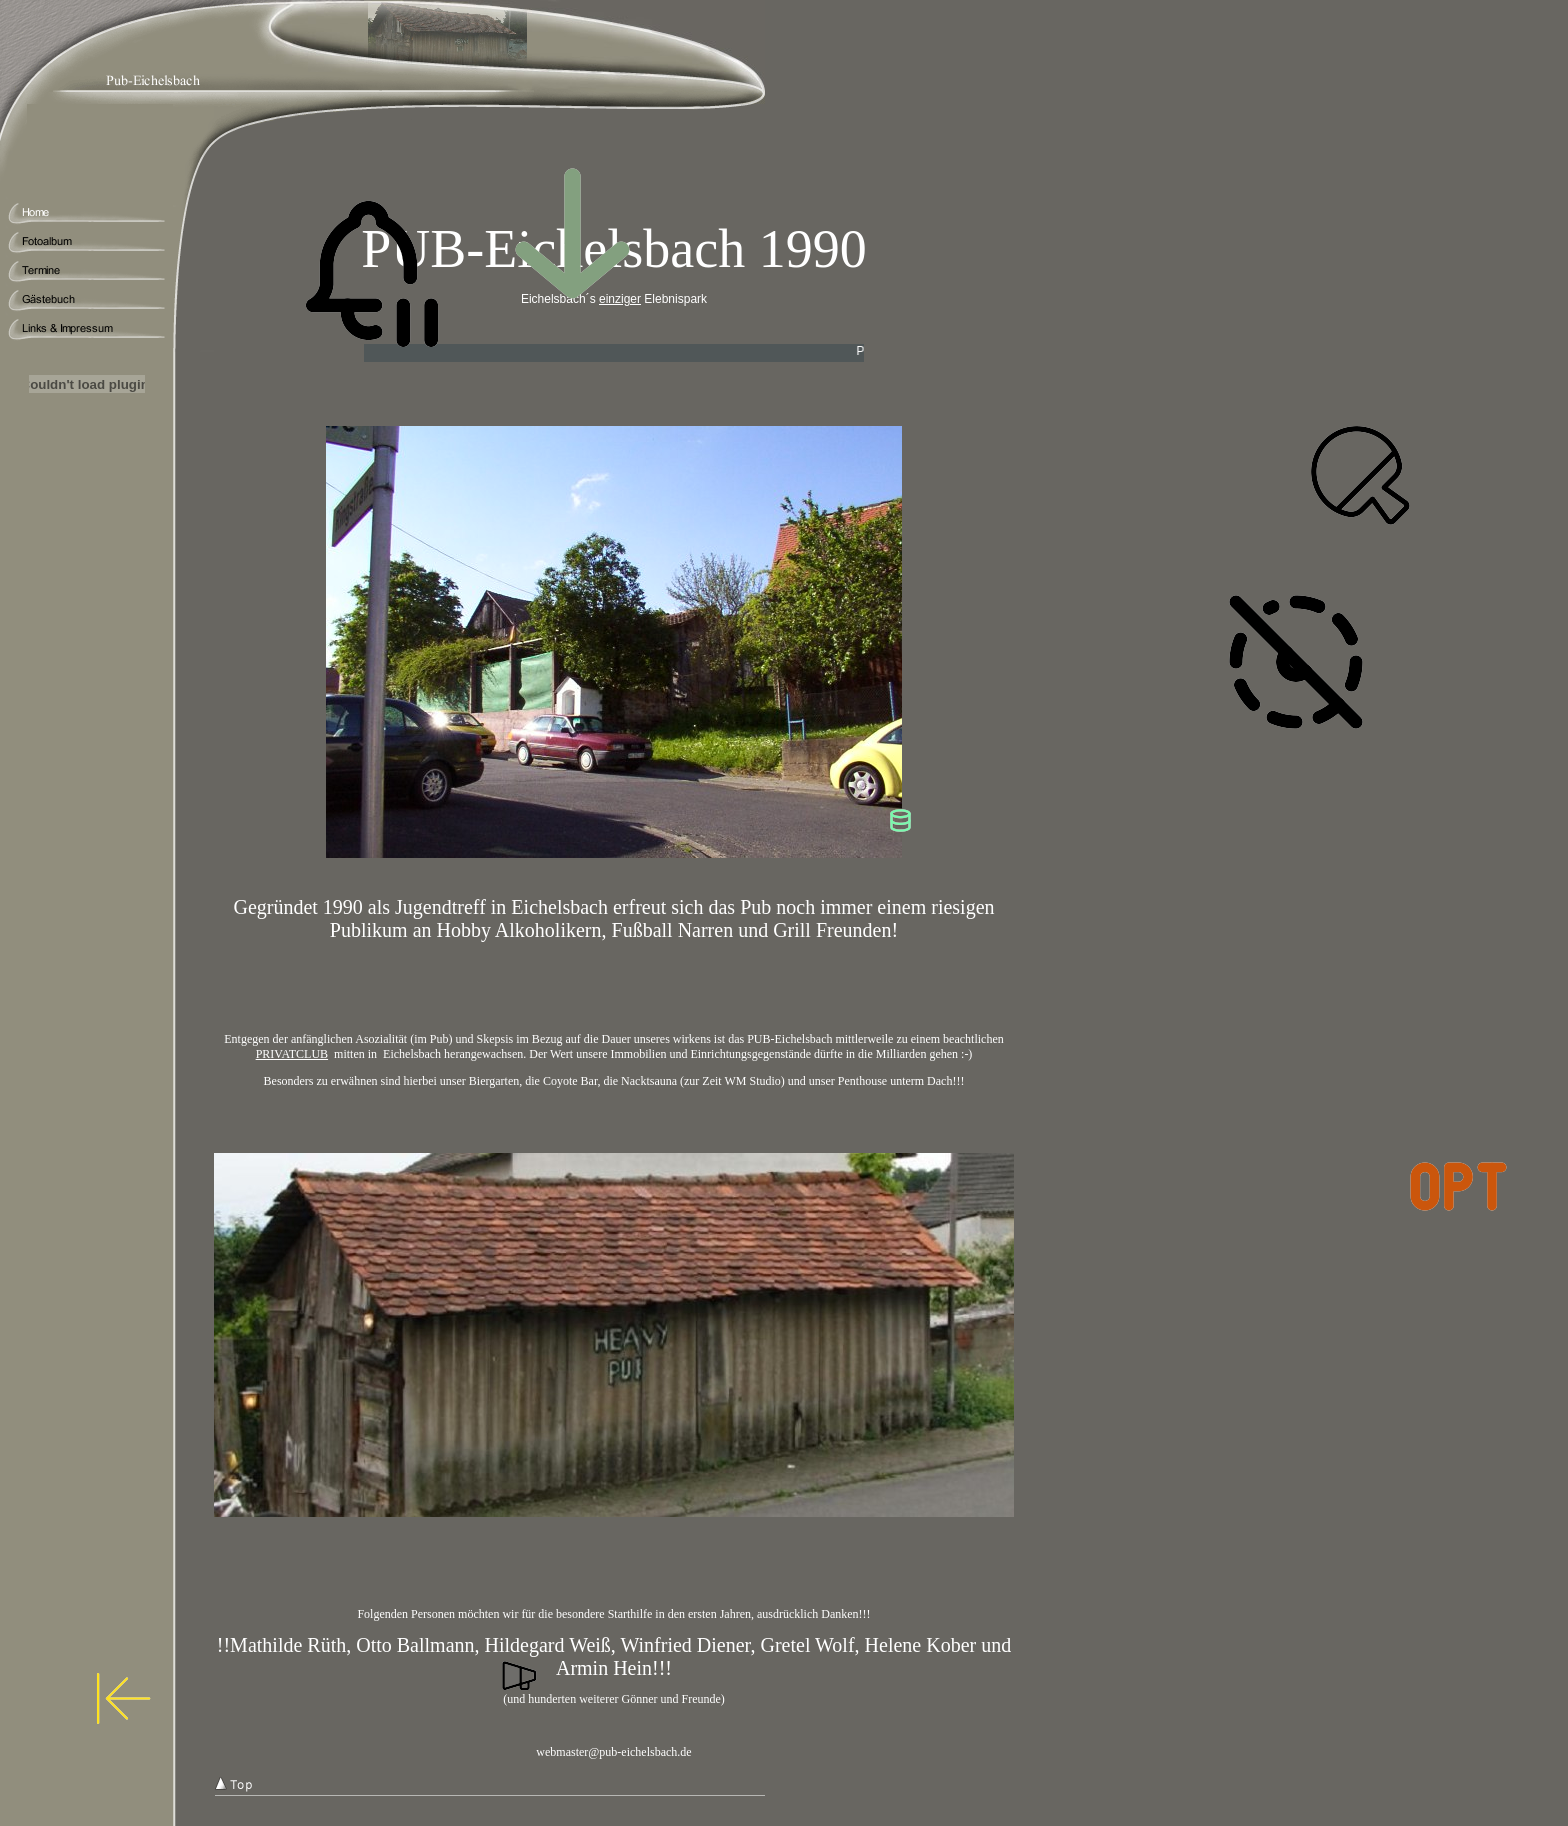 The height and width of the screenshot is (1826, 1568). I want to click on pause notifications, so click(368, 270).